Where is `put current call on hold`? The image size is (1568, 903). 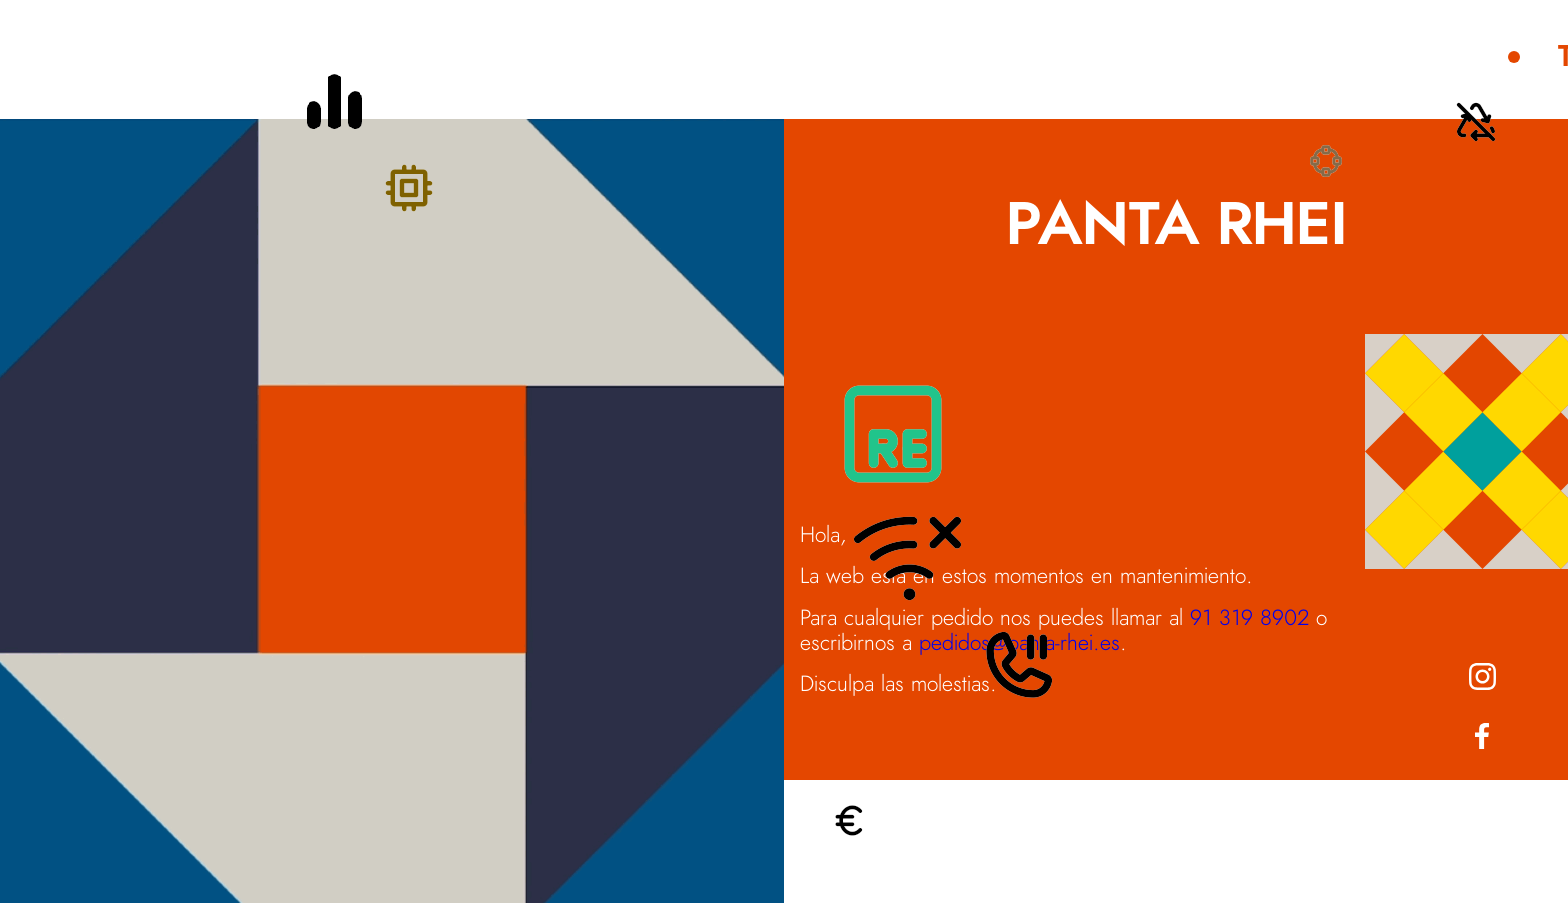 put current call on hold is located at coordinates (1020, 663).